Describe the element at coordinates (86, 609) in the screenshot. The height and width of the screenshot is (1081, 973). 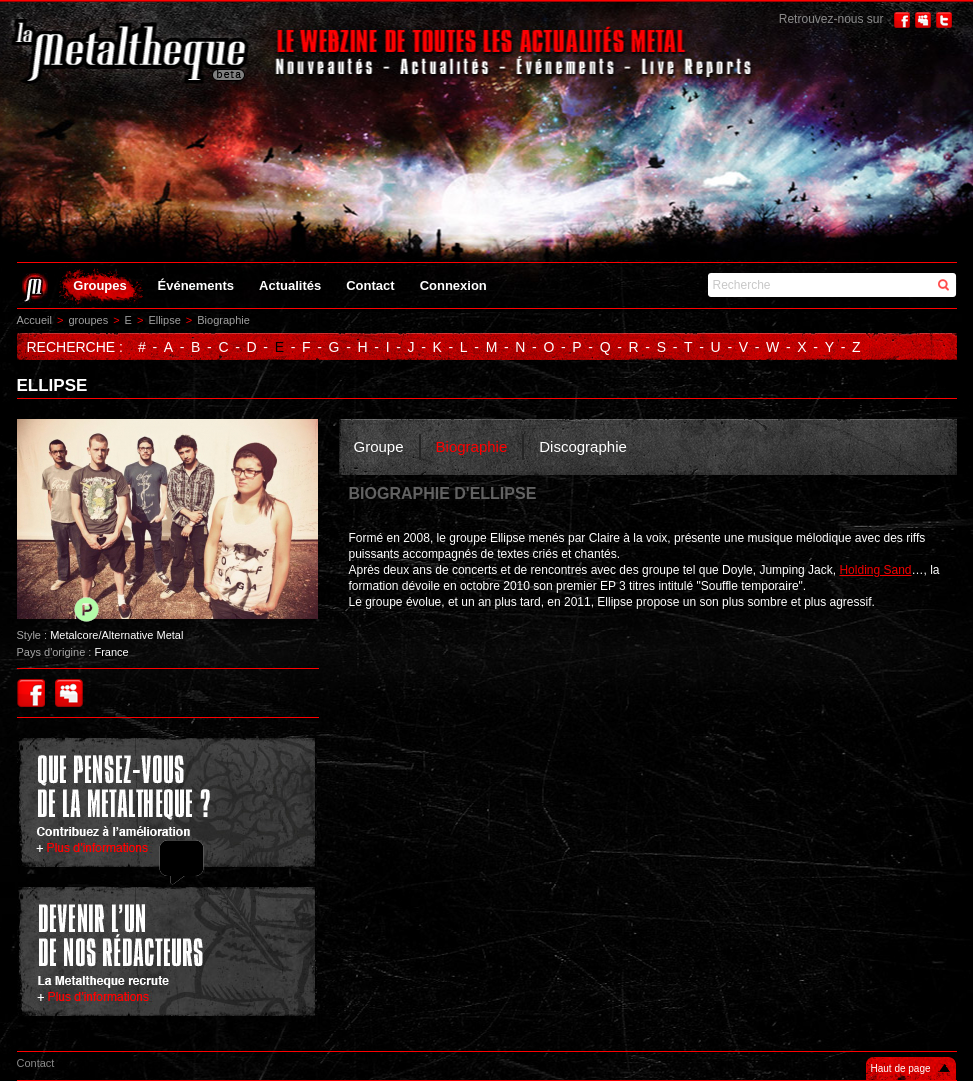
I see `visit product hunt website or app` at that location.